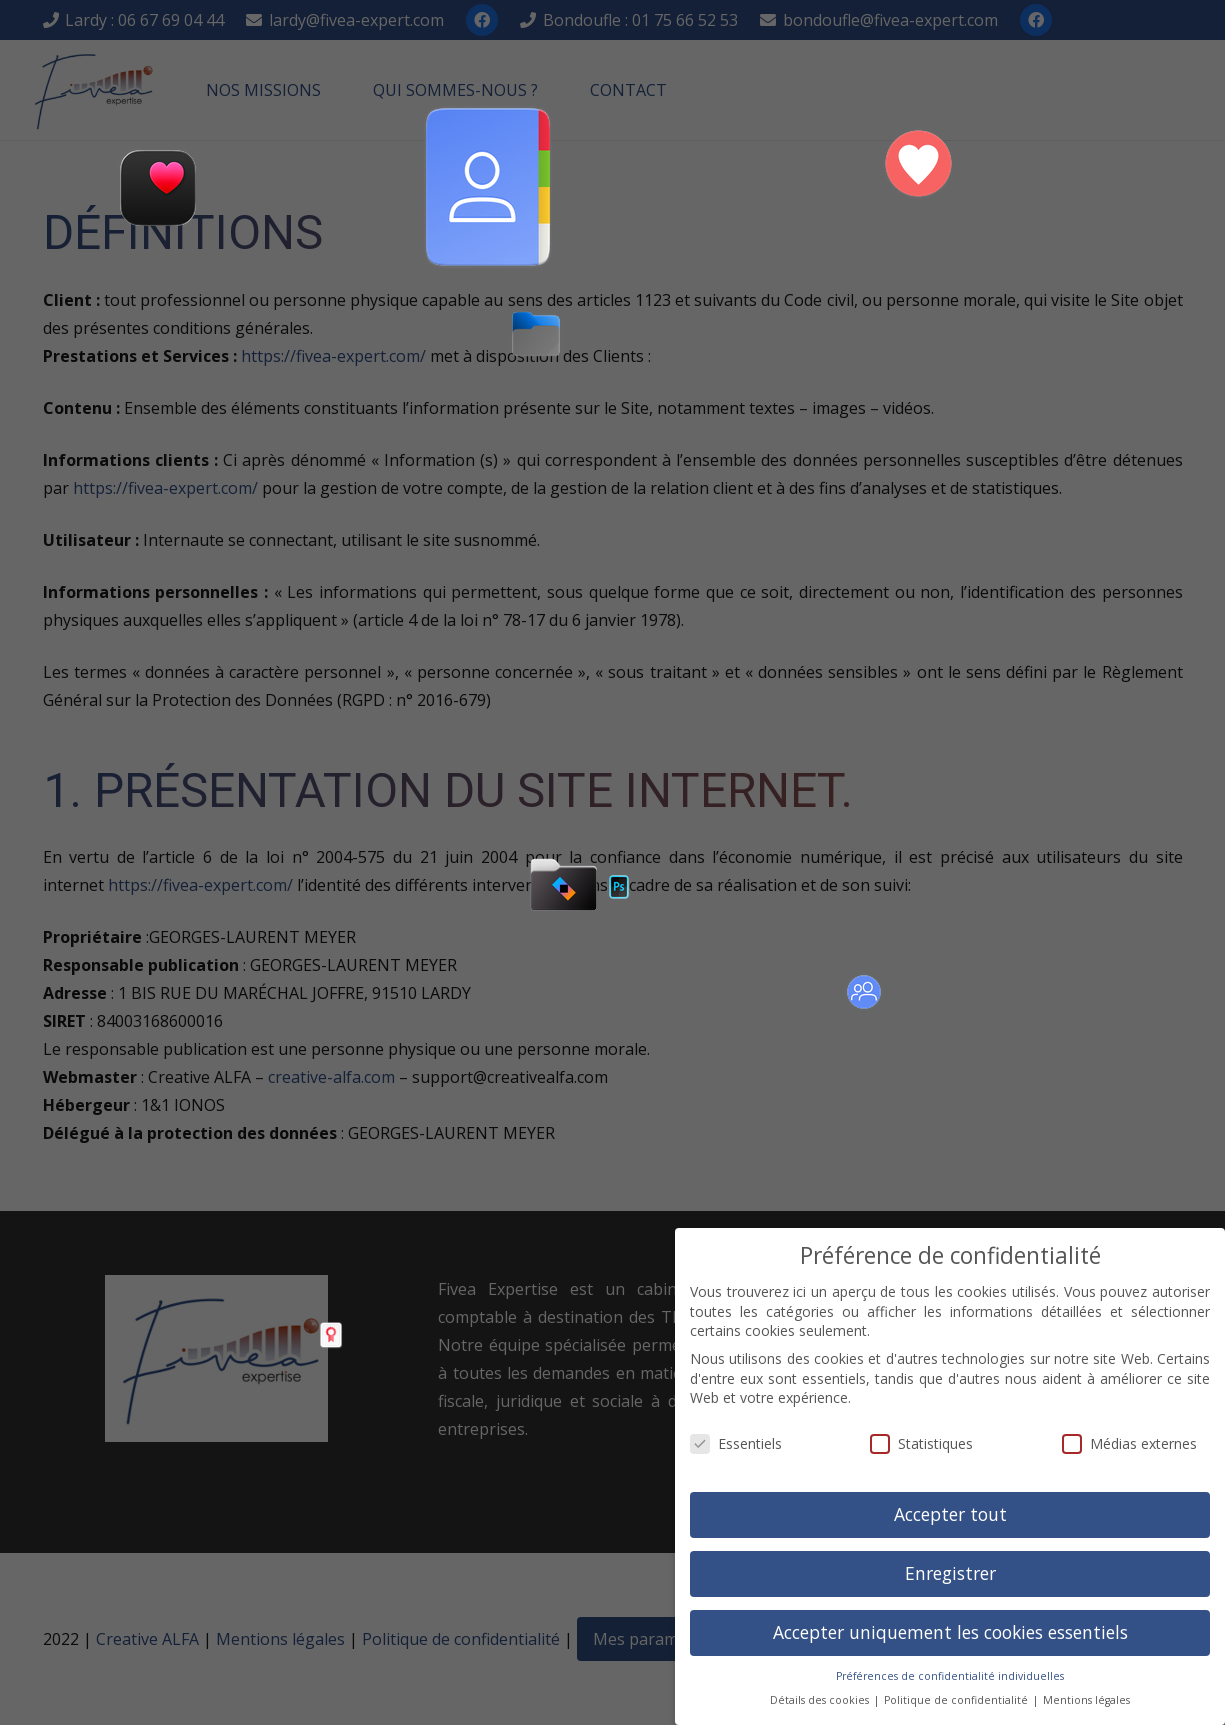  What do you see at coordinates (563, 886) in the screenshot?
I see `folder containing JetBrains Ktor project files` at bounding box center [563, 886].